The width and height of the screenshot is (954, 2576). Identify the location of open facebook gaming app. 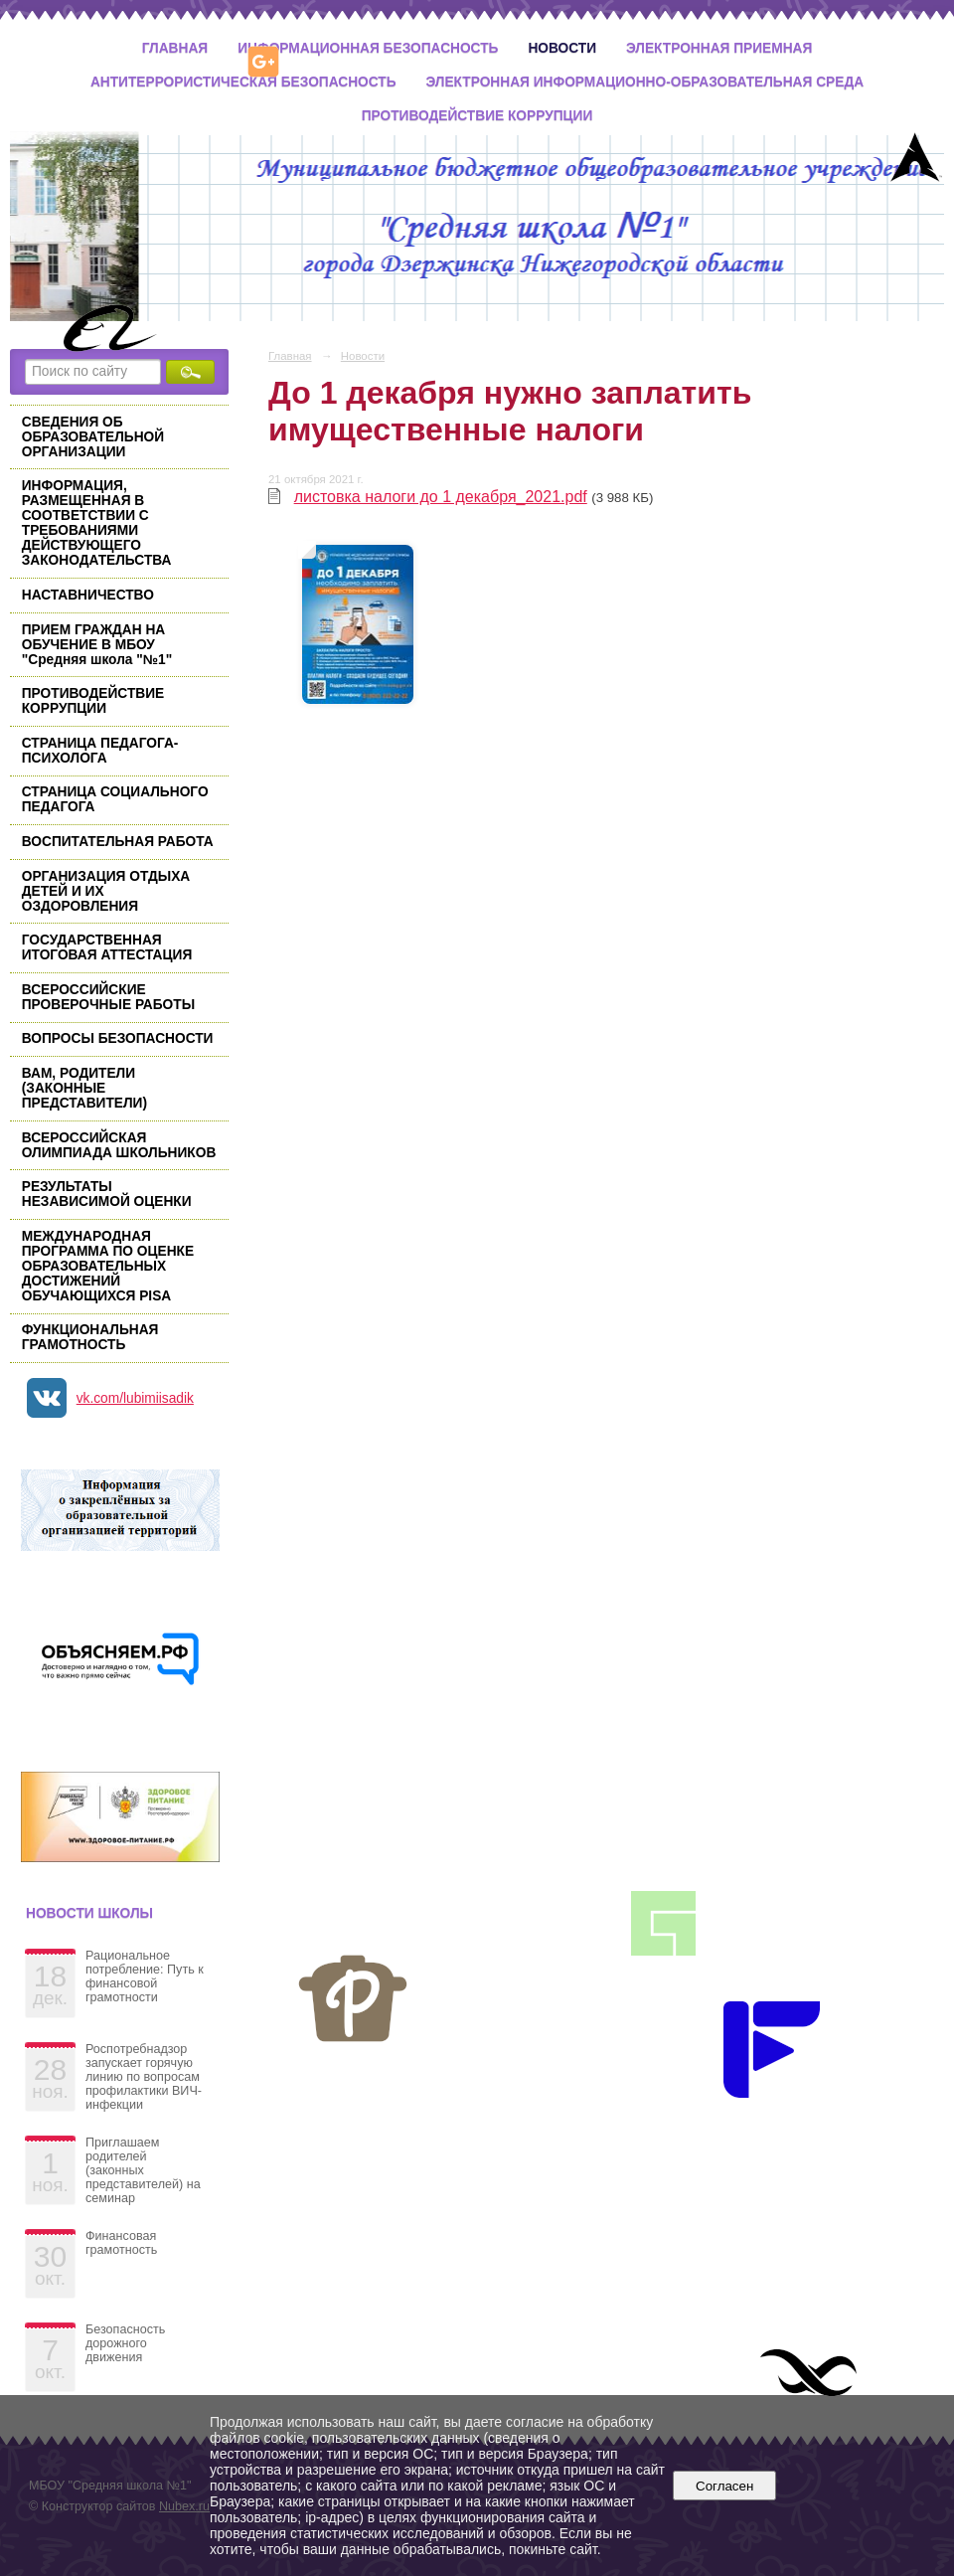
(663, 1923).